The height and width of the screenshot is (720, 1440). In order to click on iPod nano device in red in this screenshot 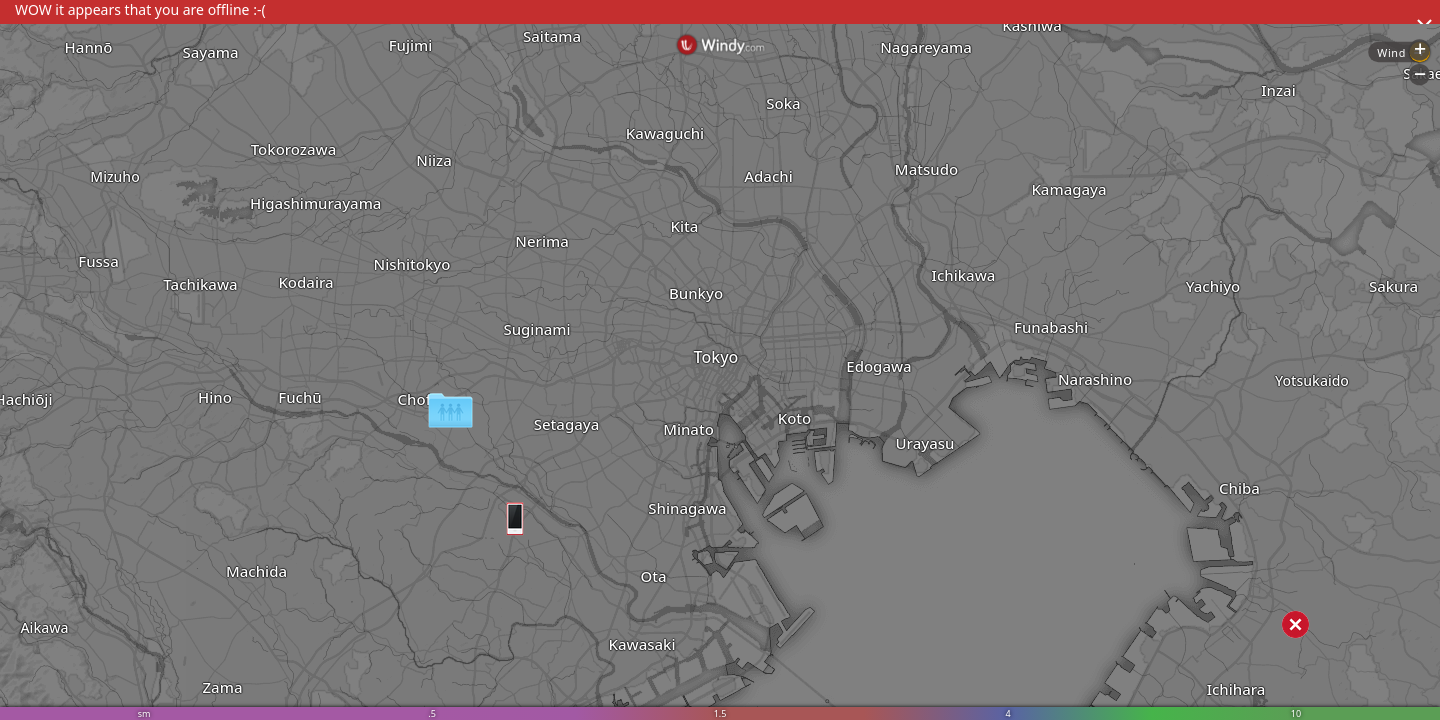, I will do `click(515, 519)`.